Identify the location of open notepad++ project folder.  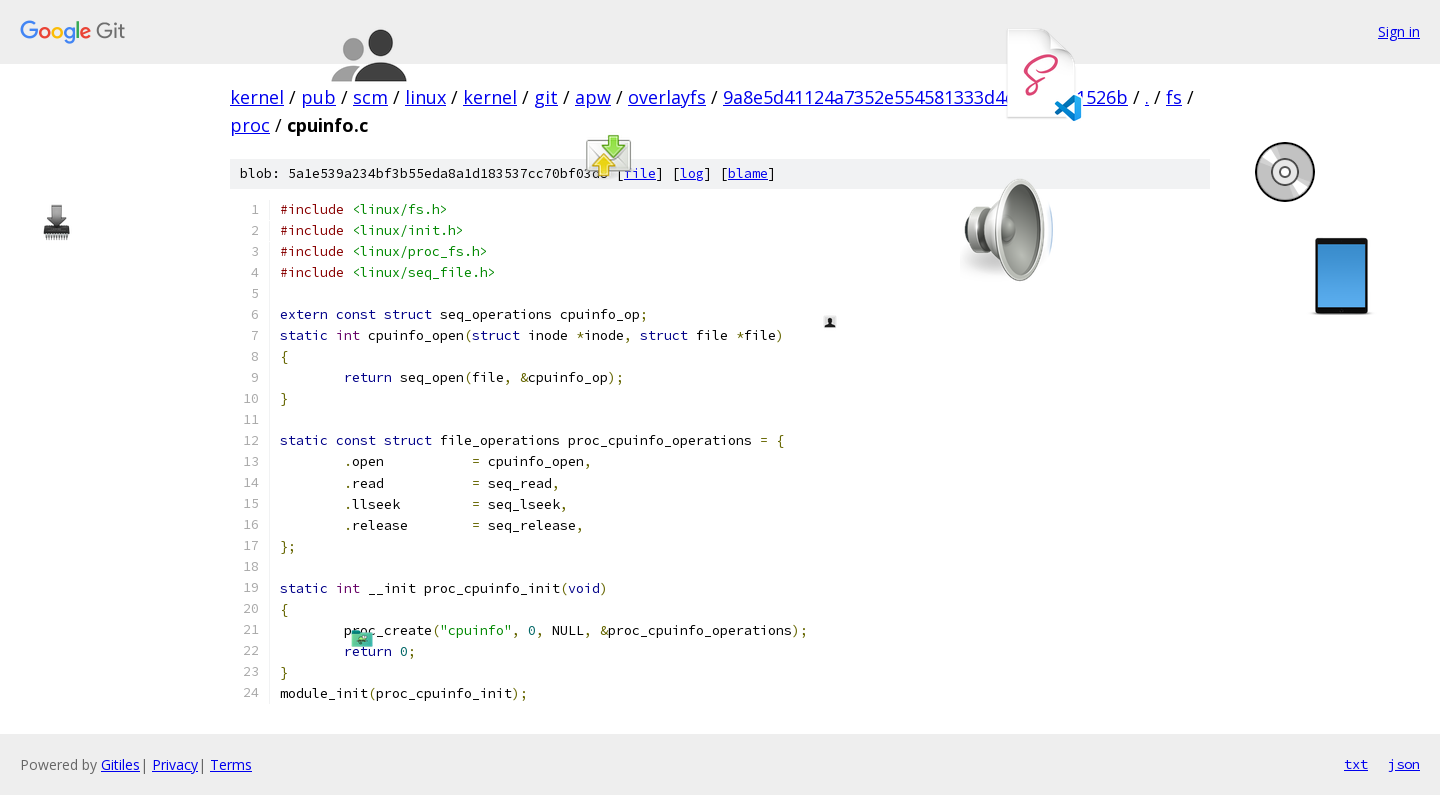
(362, 639).